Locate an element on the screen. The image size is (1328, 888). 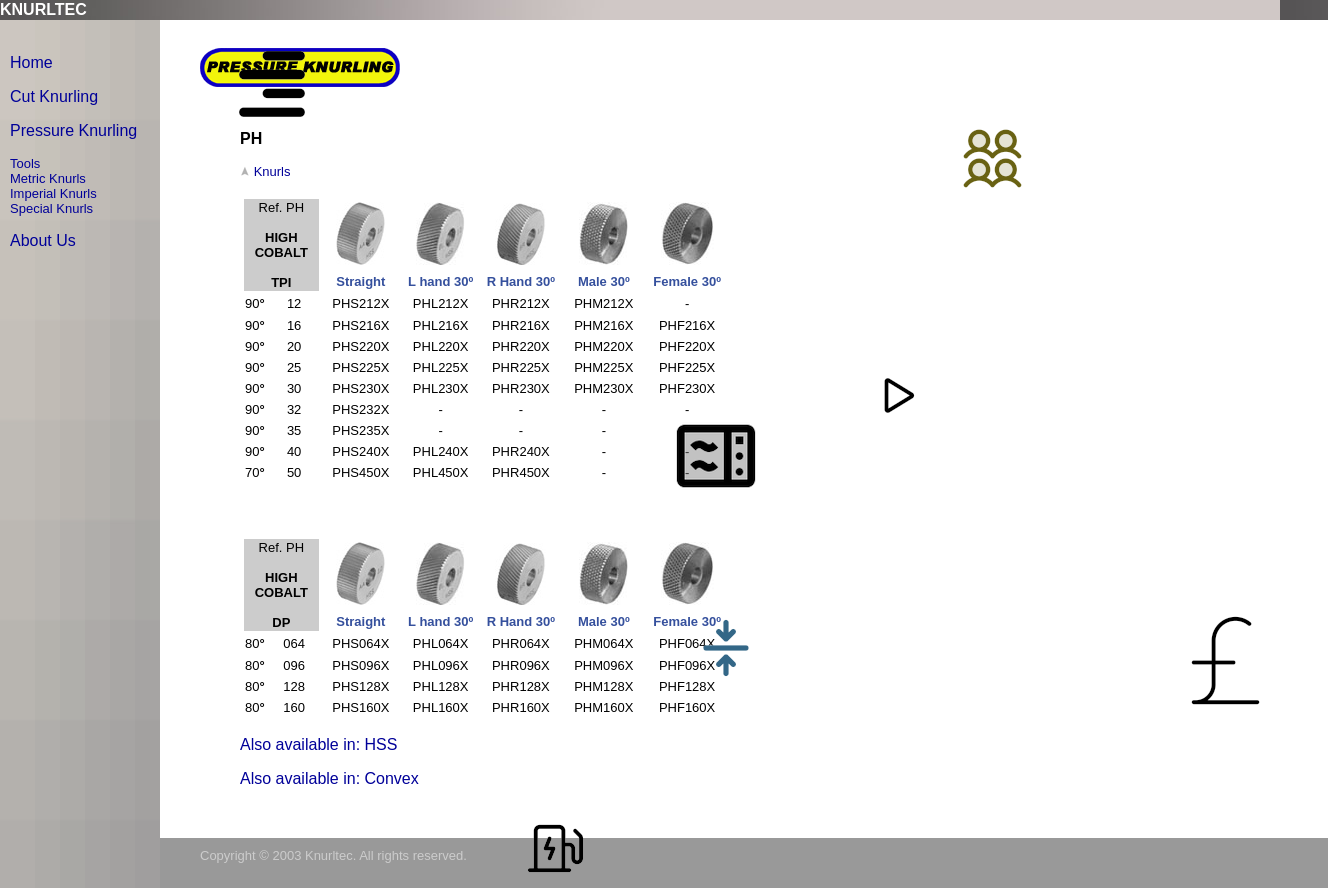
play media or start video is located at coordinates (895, 395).